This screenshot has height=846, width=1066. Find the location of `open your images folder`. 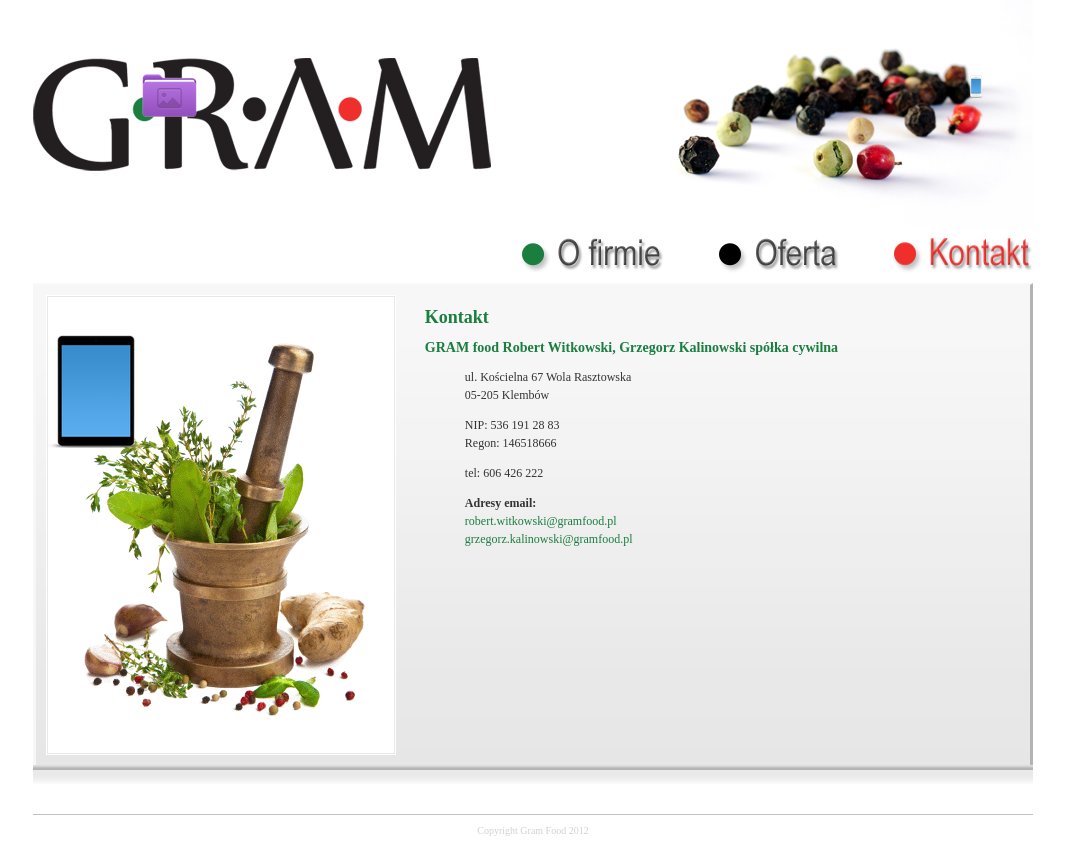

open your images folder is located at coordinates (169, 95).